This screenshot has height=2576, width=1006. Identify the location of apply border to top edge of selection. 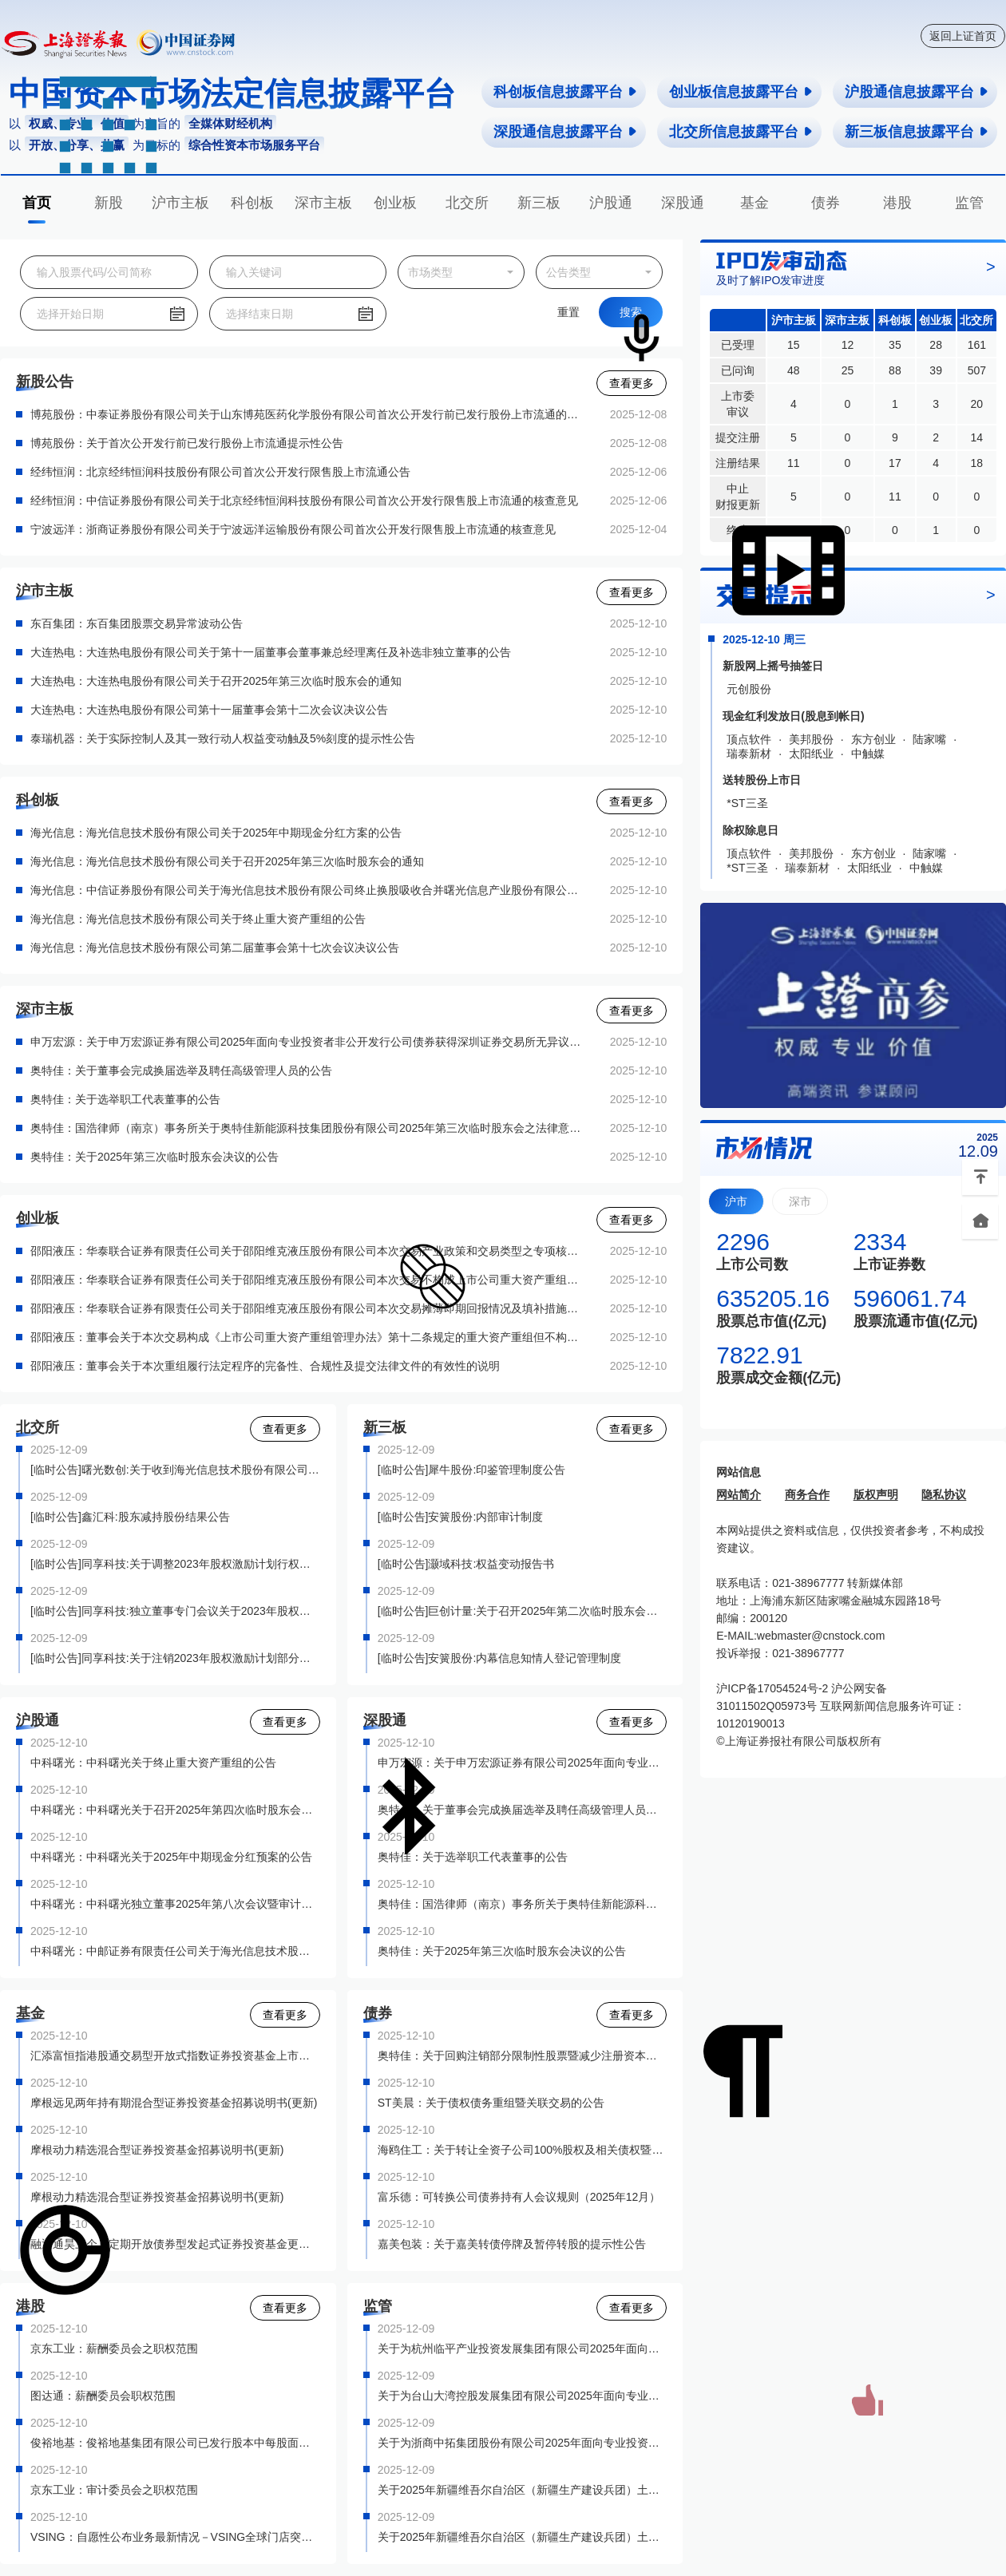
(108, 125).